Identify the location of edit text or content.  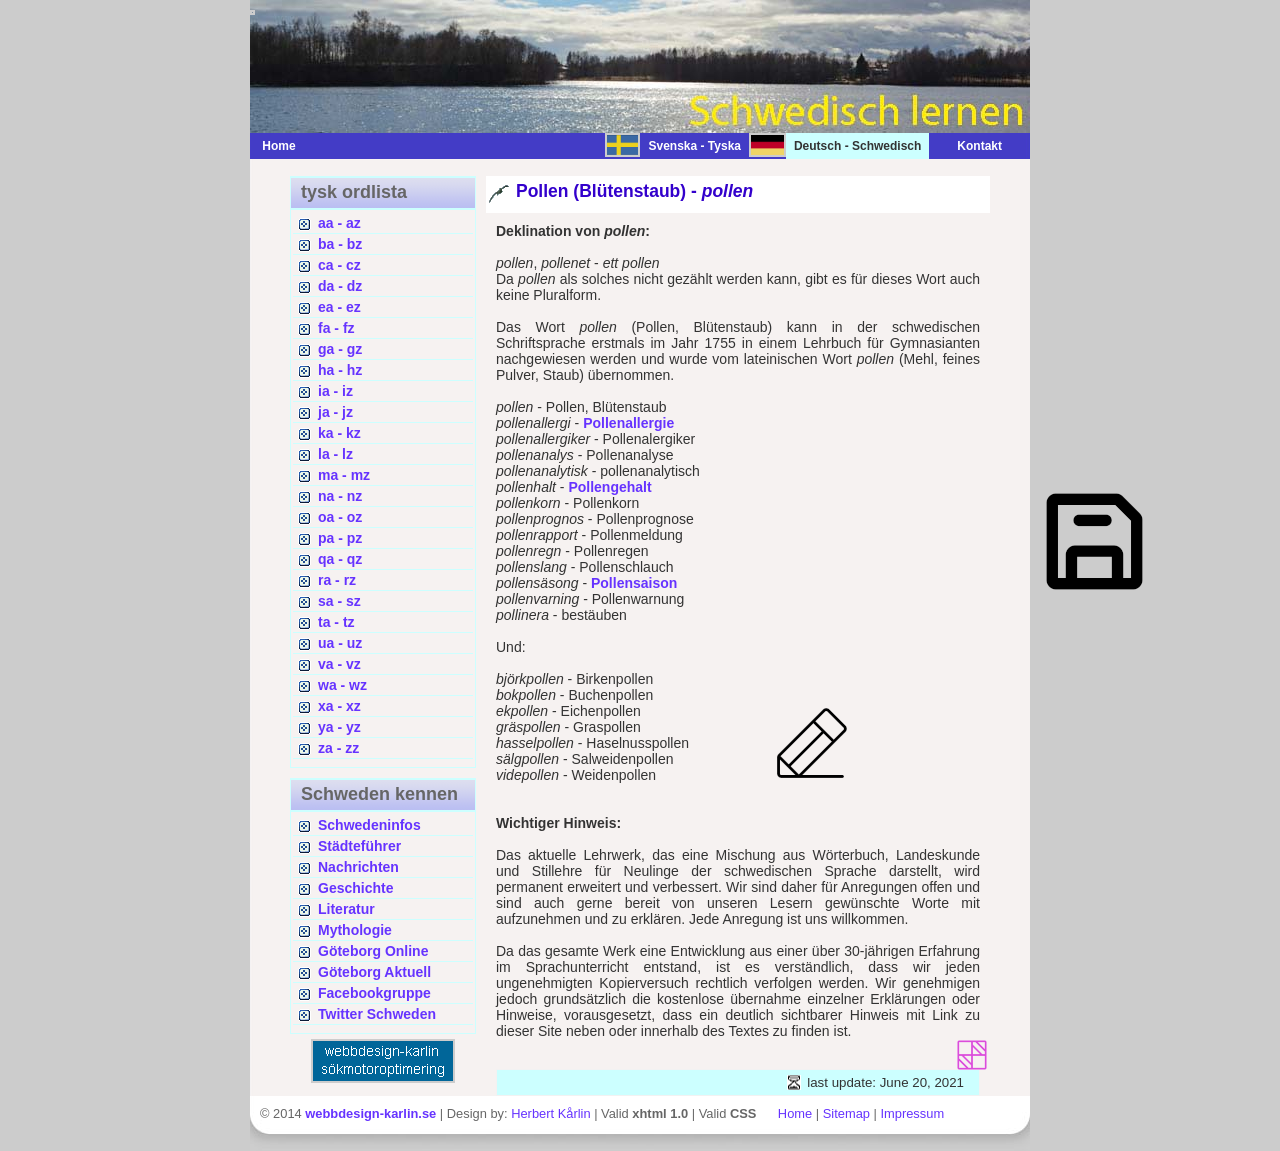
(810, 744).